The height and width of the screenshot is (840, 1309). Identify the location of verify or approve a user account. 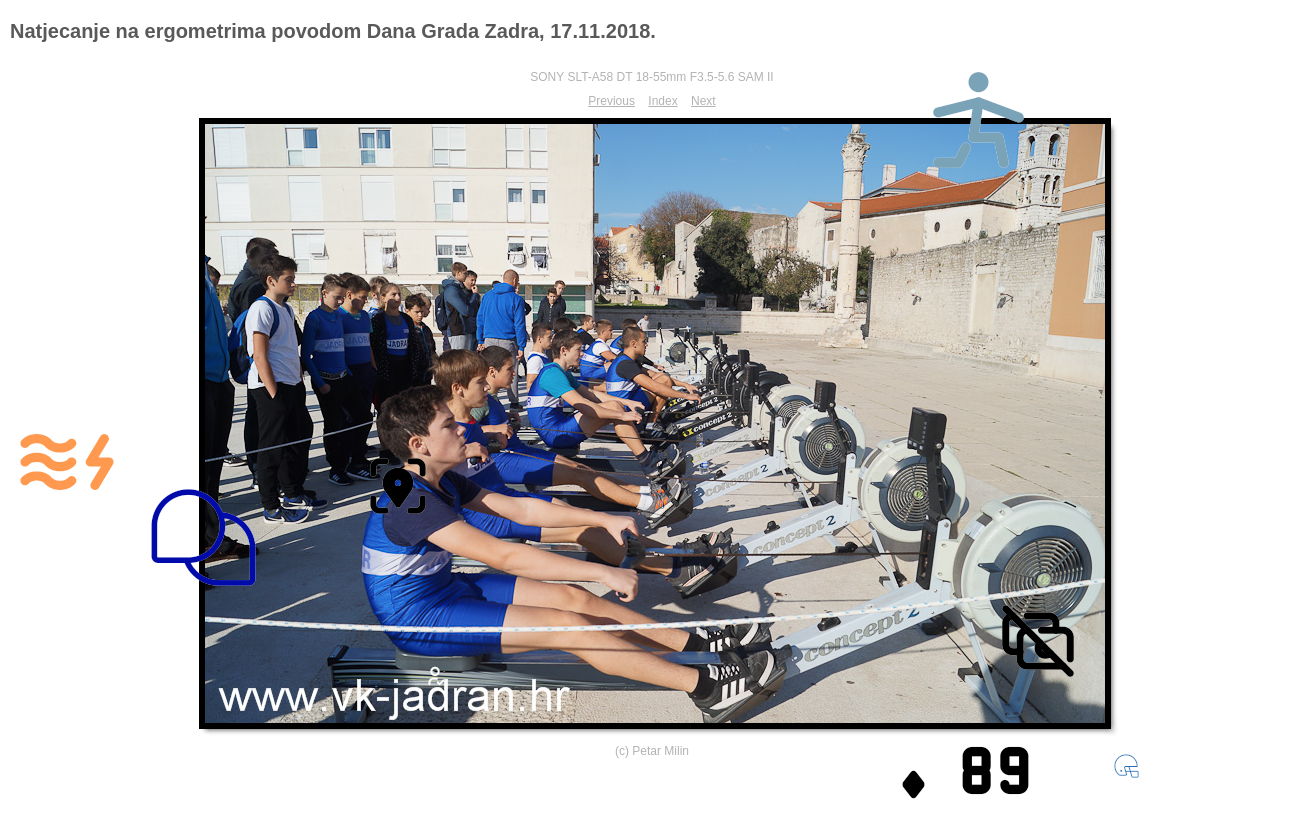
(435, 676).